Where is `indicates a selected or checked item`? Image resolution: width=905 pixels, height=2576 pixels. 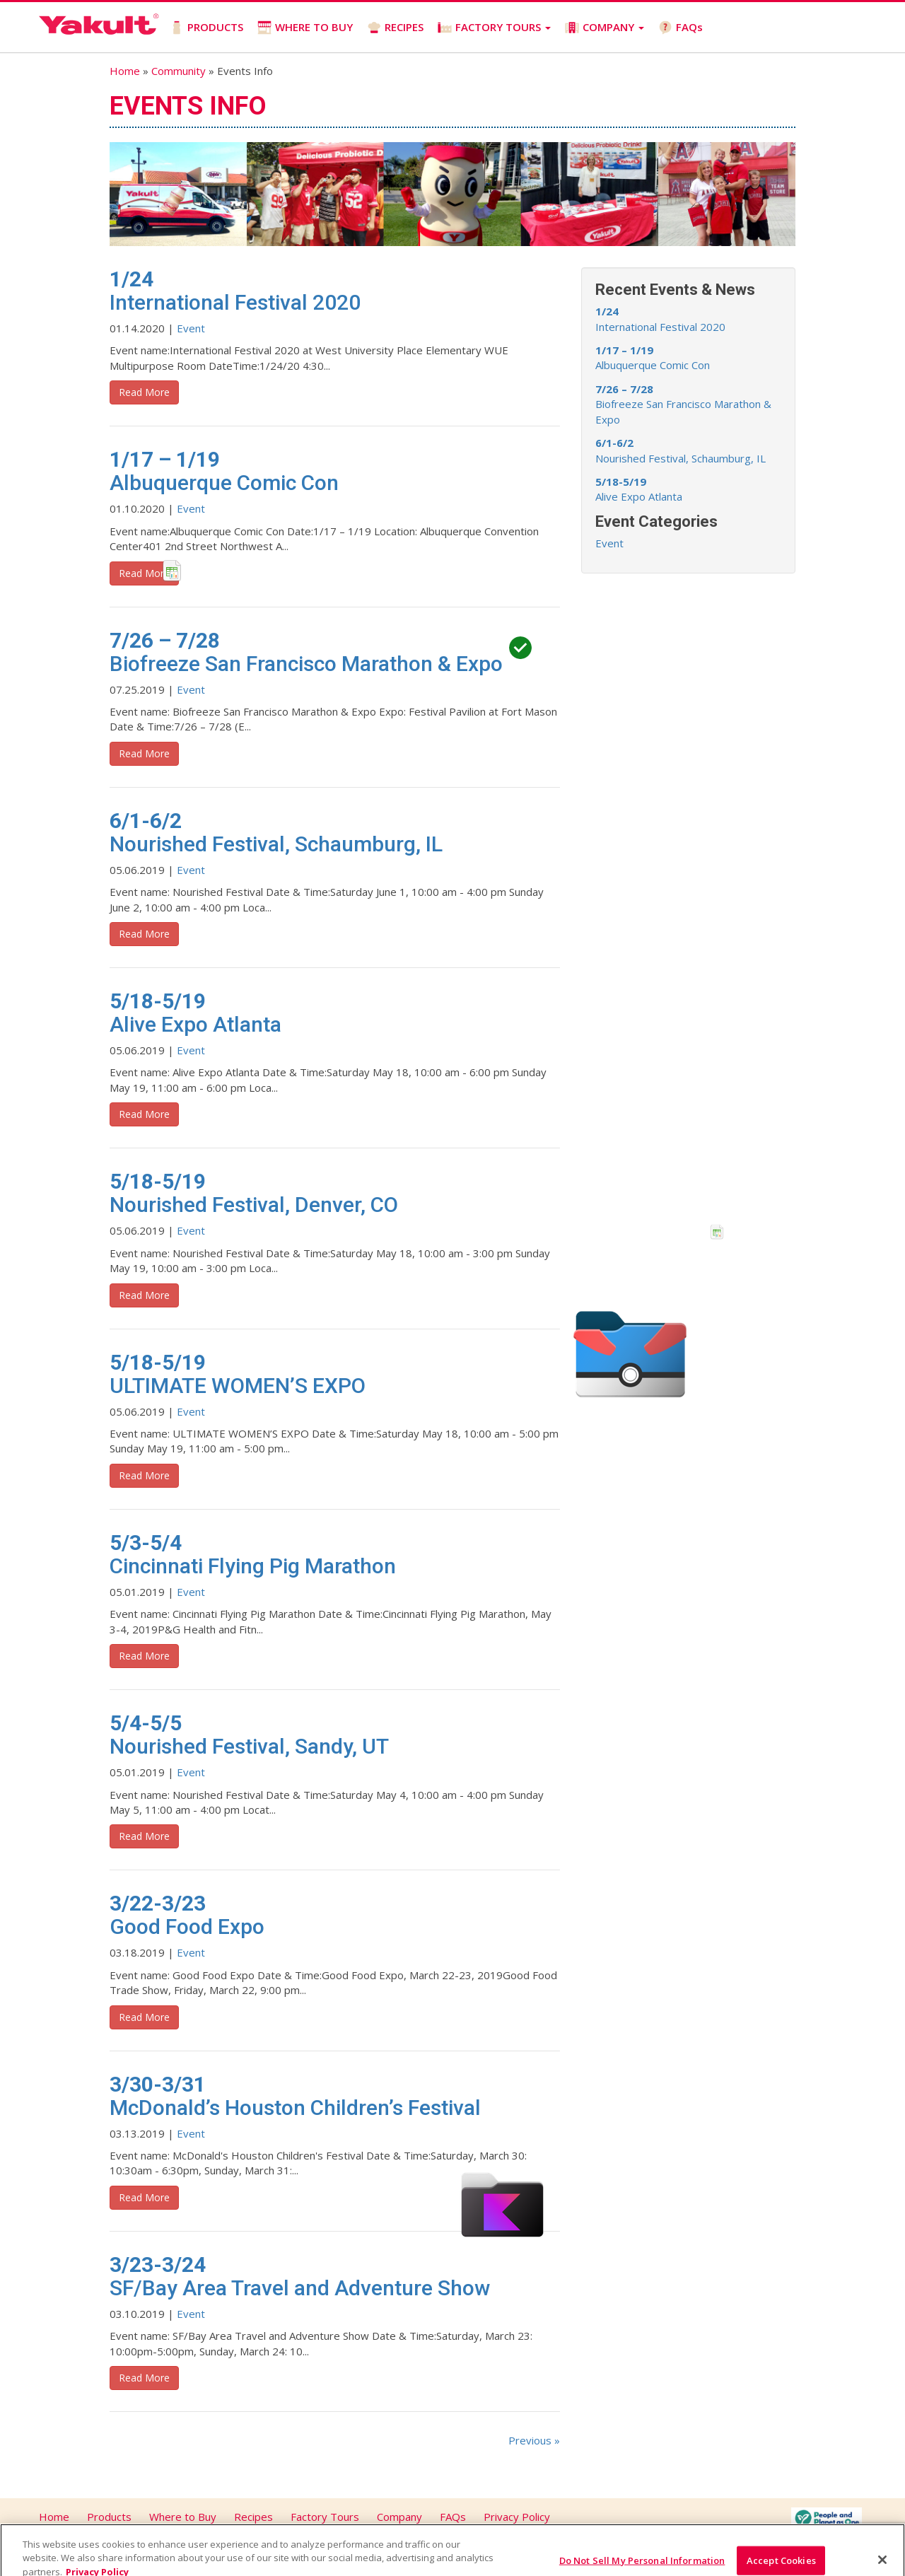 indicates a selected or checked item is located at coordinates (520, 648).